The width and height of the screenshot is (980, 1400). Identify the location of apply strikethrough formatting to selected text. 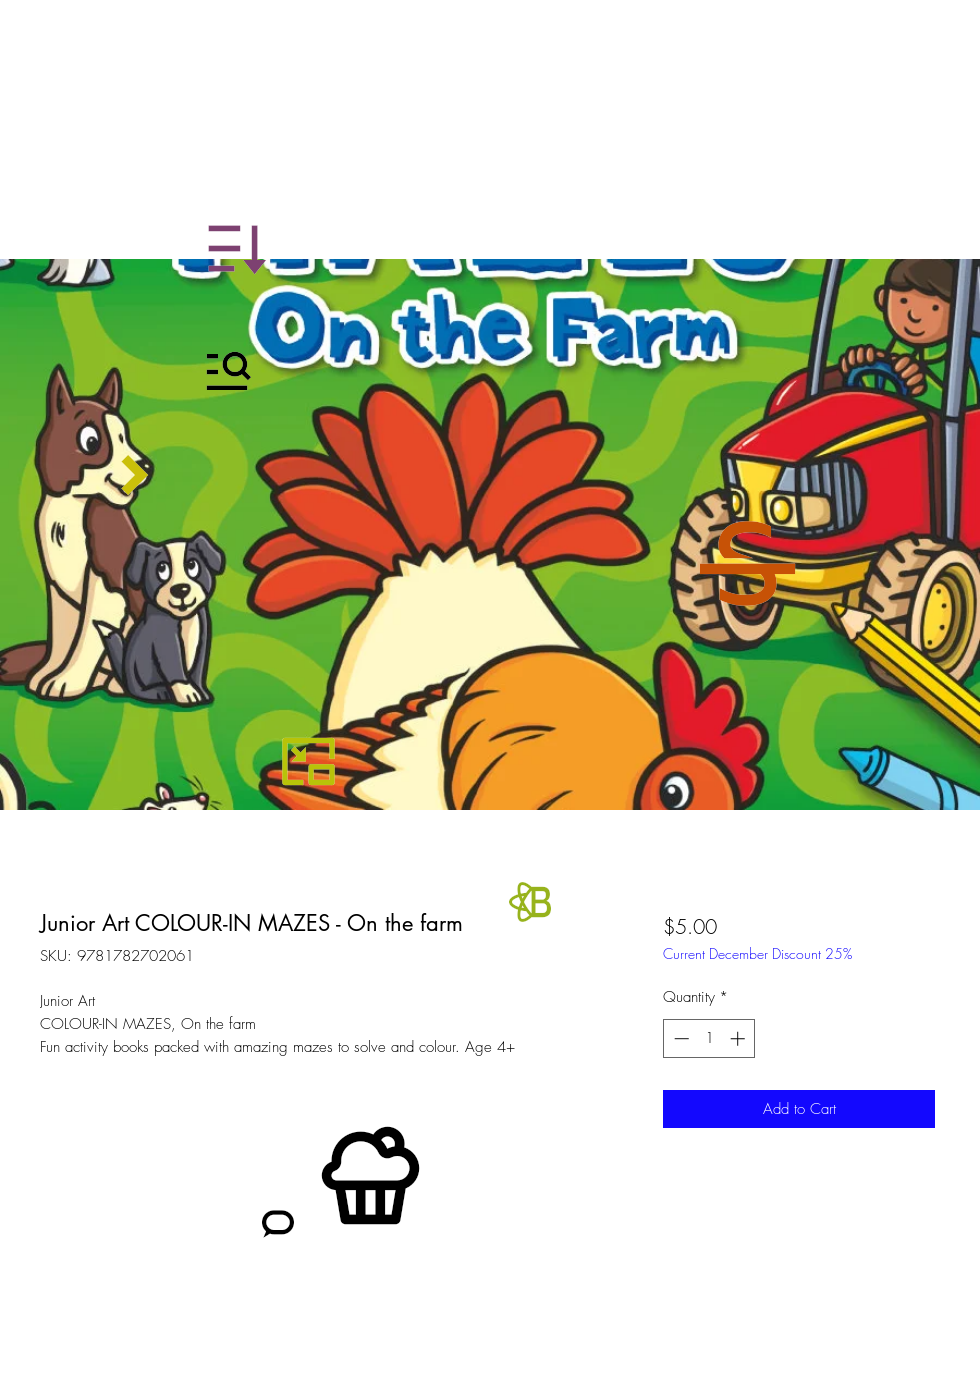
(747, 563).